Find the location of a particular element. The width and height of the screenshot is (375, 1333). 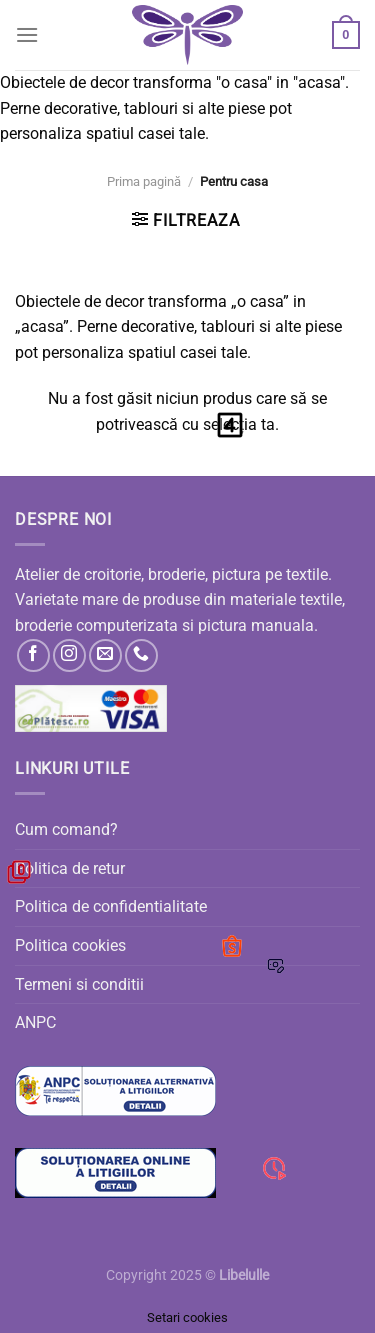

edit payment or transaction details is located at coordinates (275, 964).